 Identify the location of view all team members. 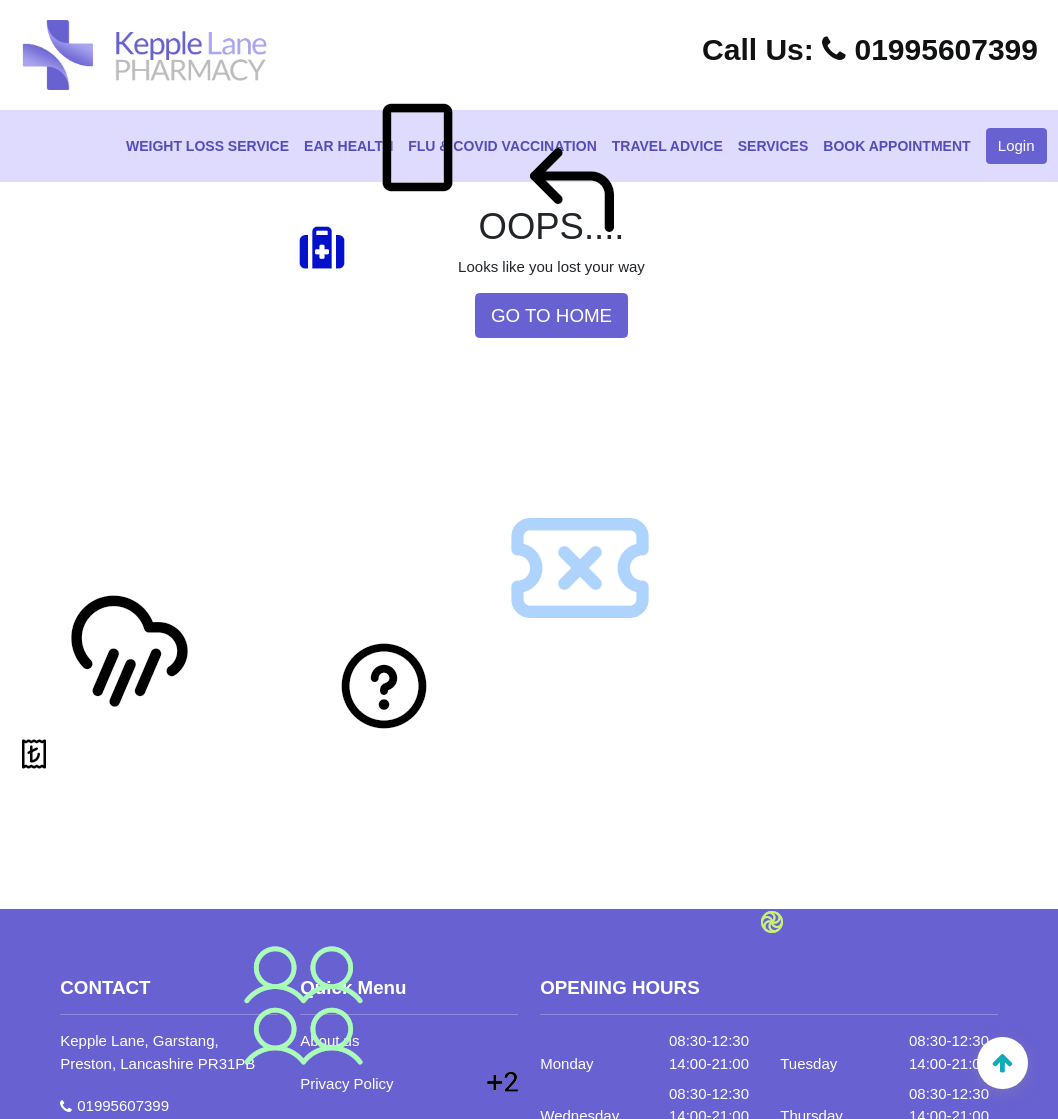
(303, 1005).